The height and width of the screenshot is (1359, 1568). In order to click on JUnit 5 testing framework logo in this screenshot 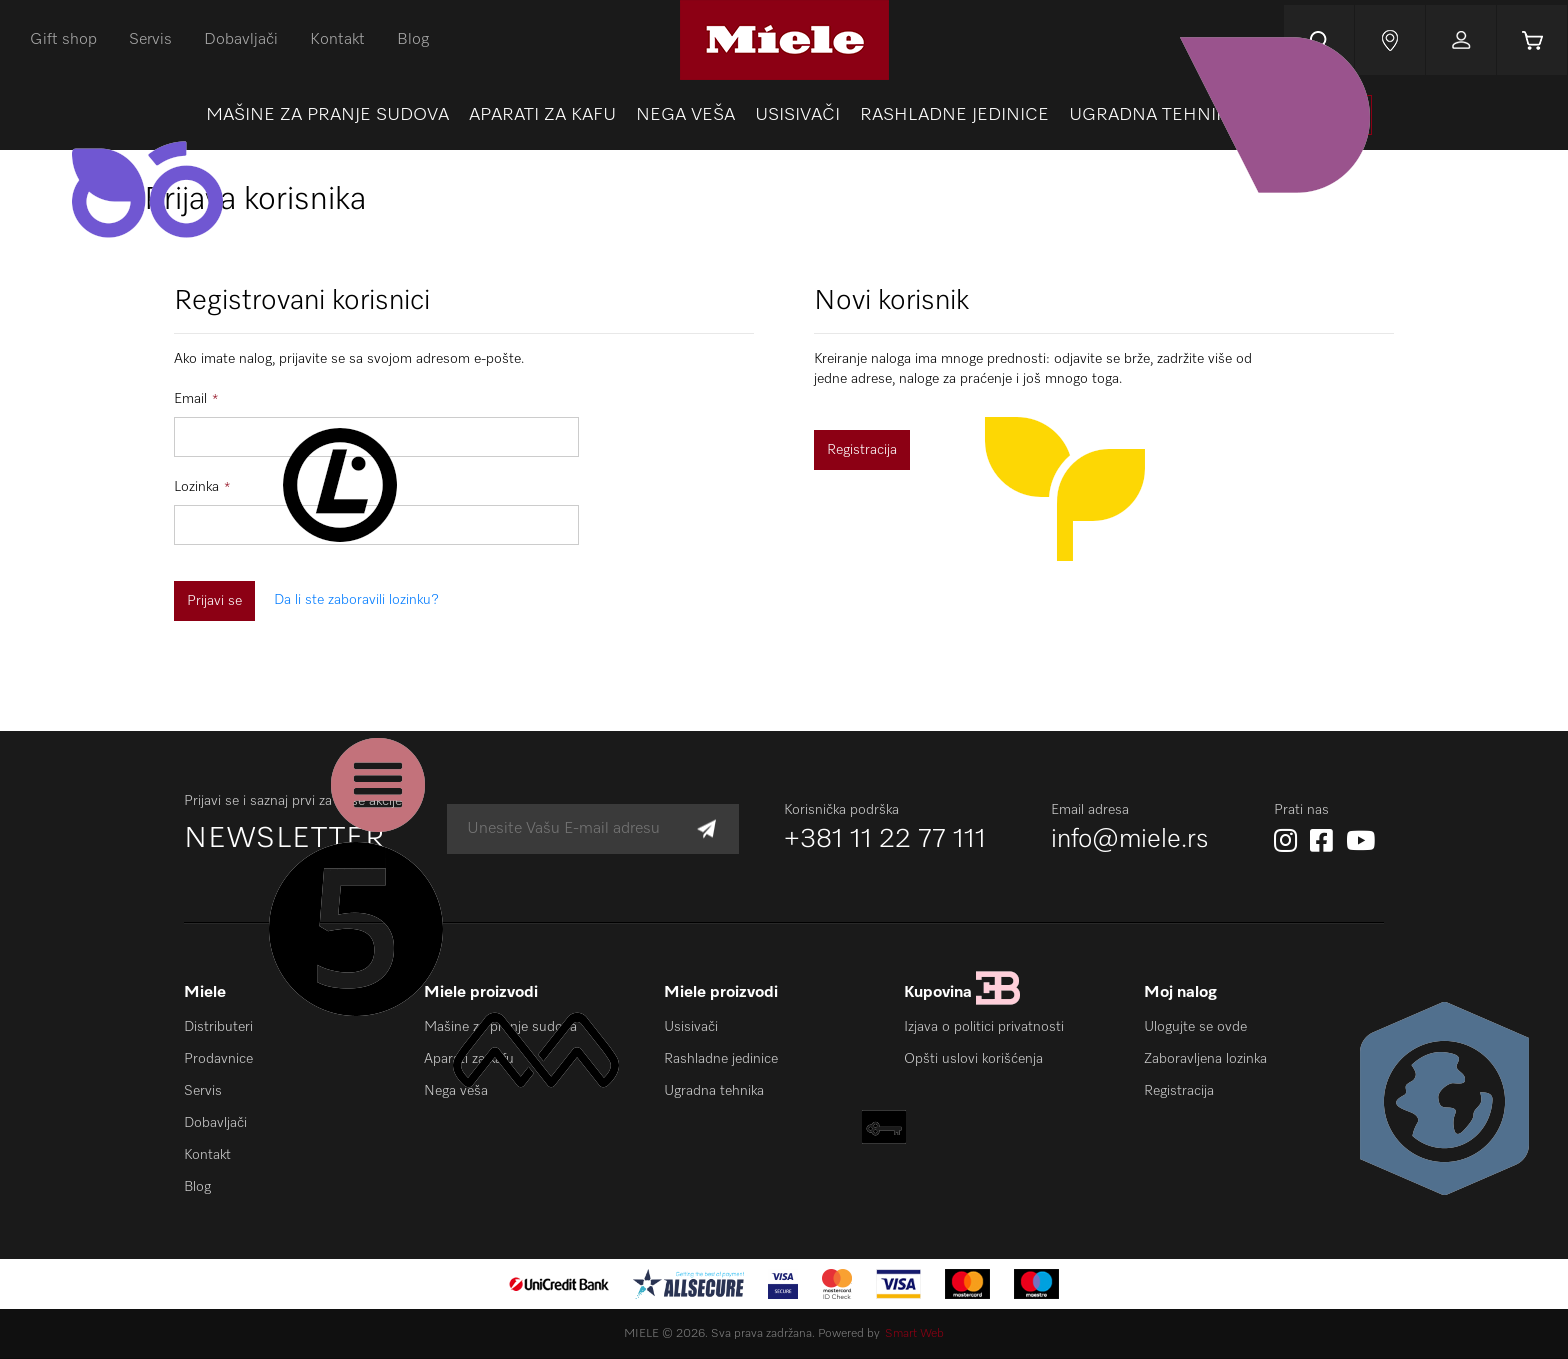, I will do `click(356, 929)`.